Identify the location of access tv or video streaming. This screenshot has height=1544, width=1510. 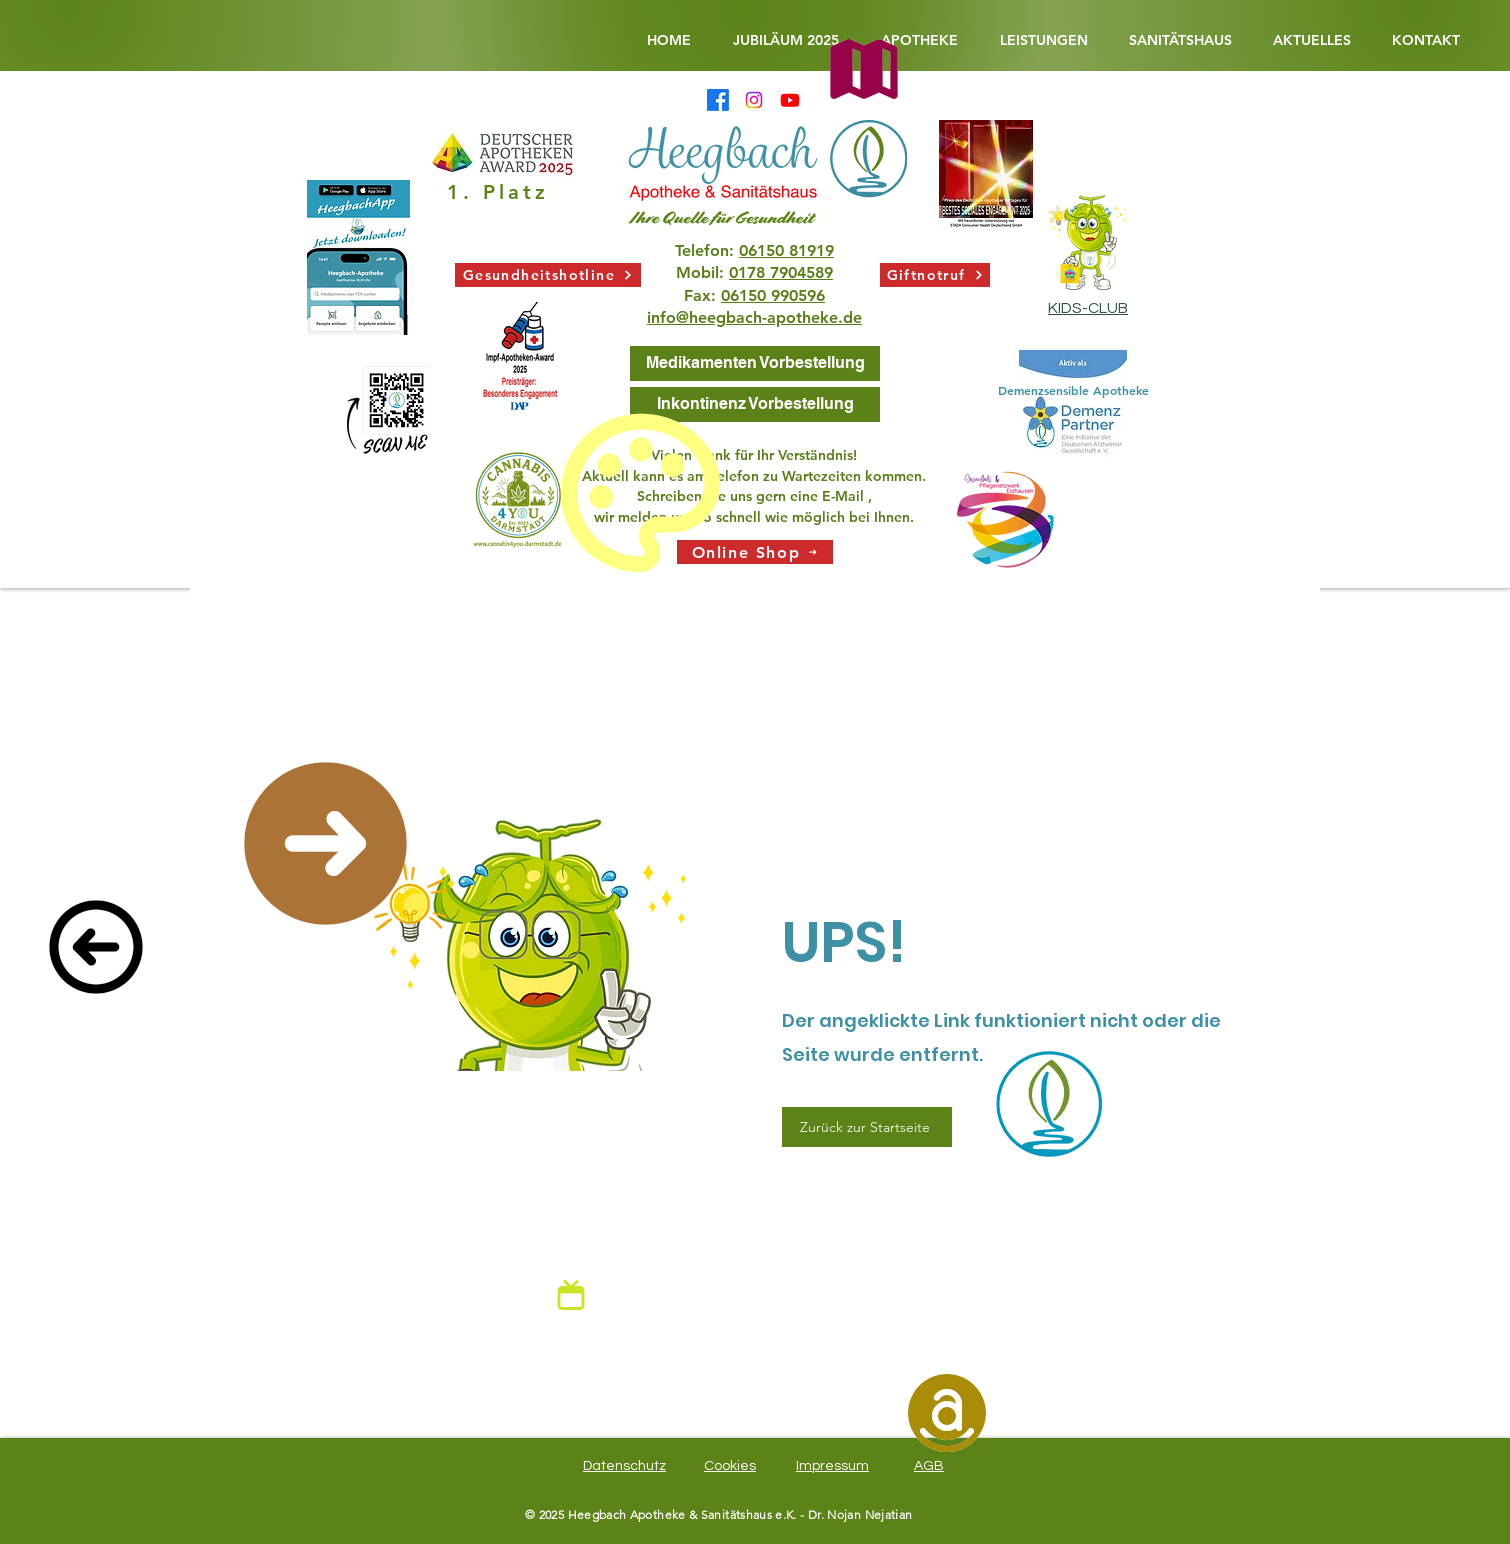
(571, 1295).